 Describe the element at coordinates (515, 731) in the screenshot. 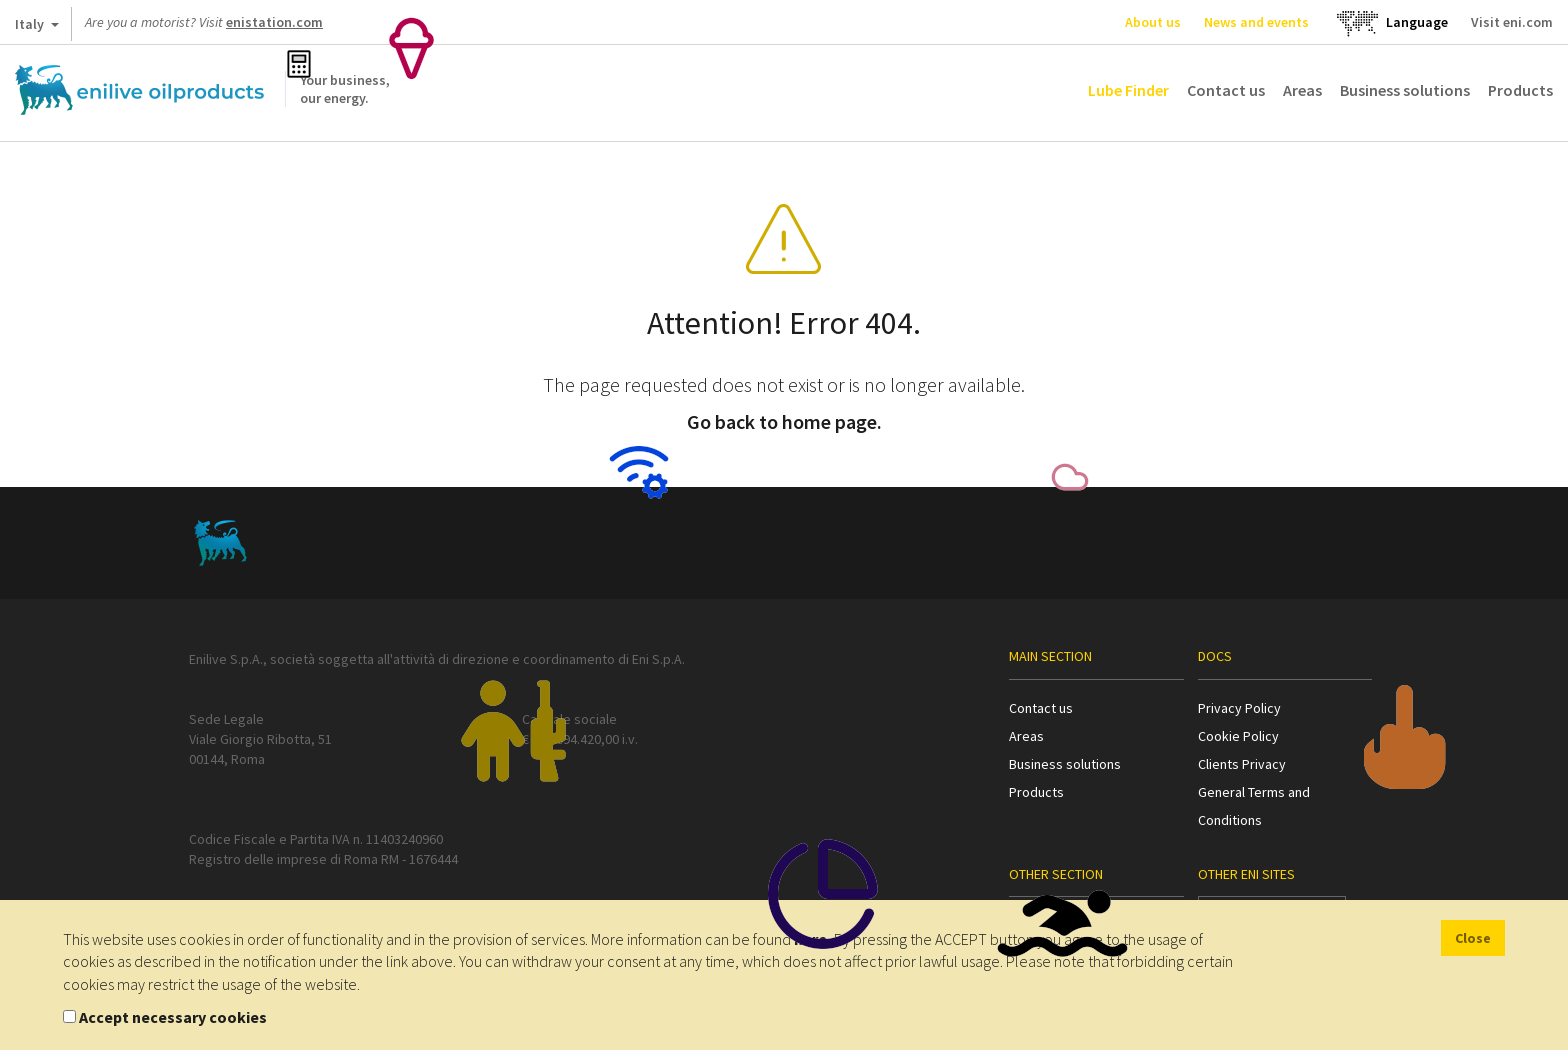

I see `indicates content related to child soldiers or armed conflict involving minors` at that location.